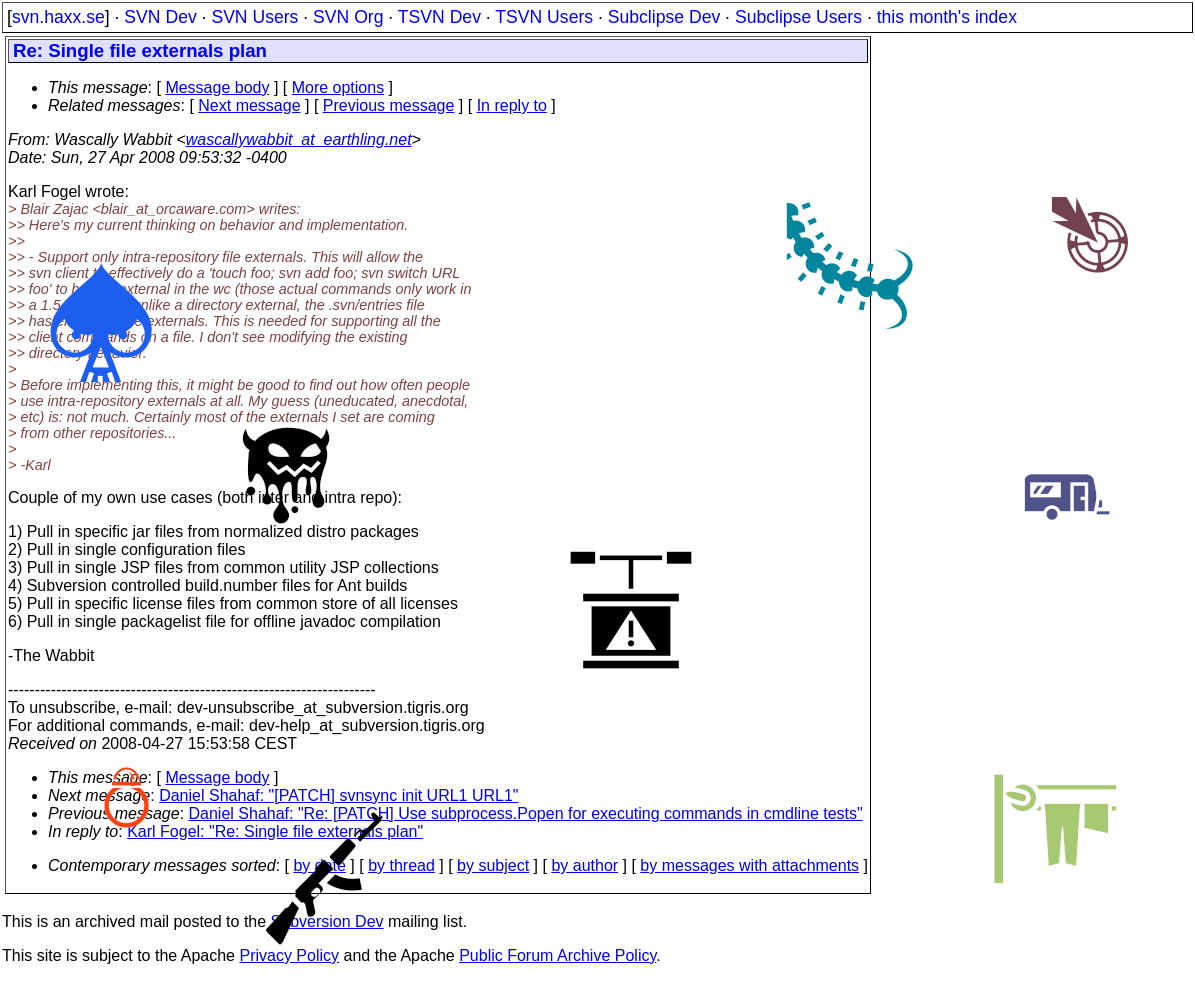  What do you see at coordinates (1067, 497) in the screenshot?
I see `select caravan or RV vehicle type` at bounding box center [1067, 497].